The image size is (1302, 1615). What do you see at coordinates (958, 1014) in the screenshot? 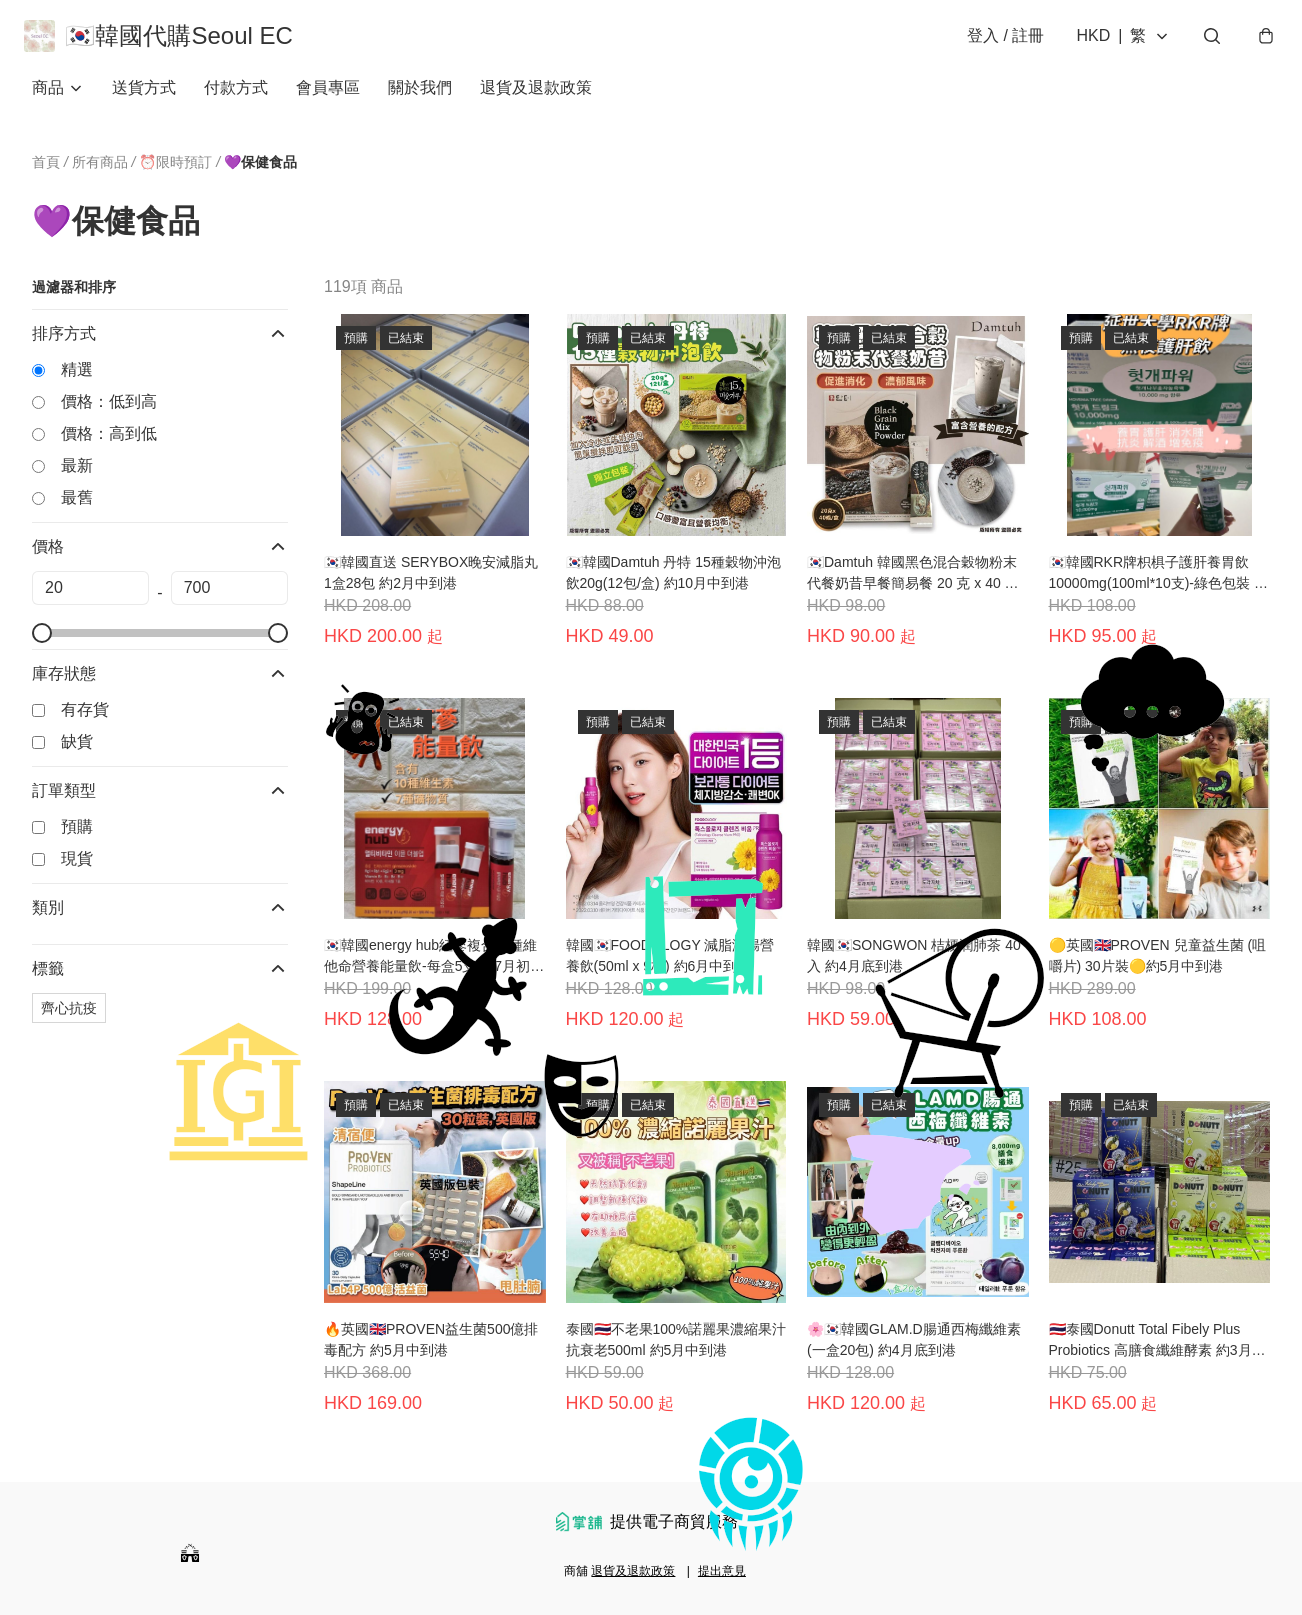
I see `spinning wheel crafting or fiber arts activity` at bounding box center [958, 1014].